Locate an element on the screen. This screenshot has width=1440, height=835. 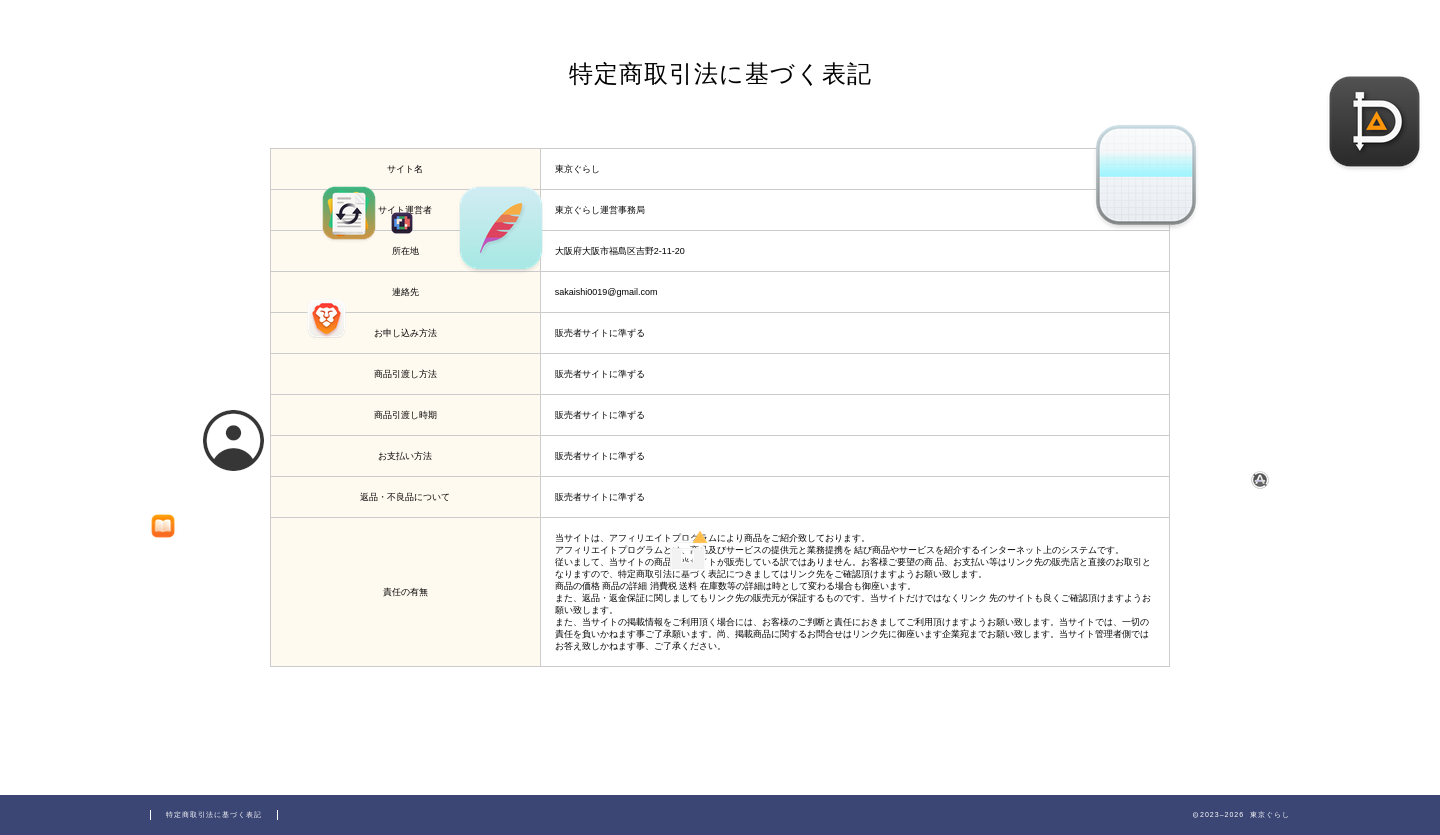
open the Books app is located at coordinates (163, 526).